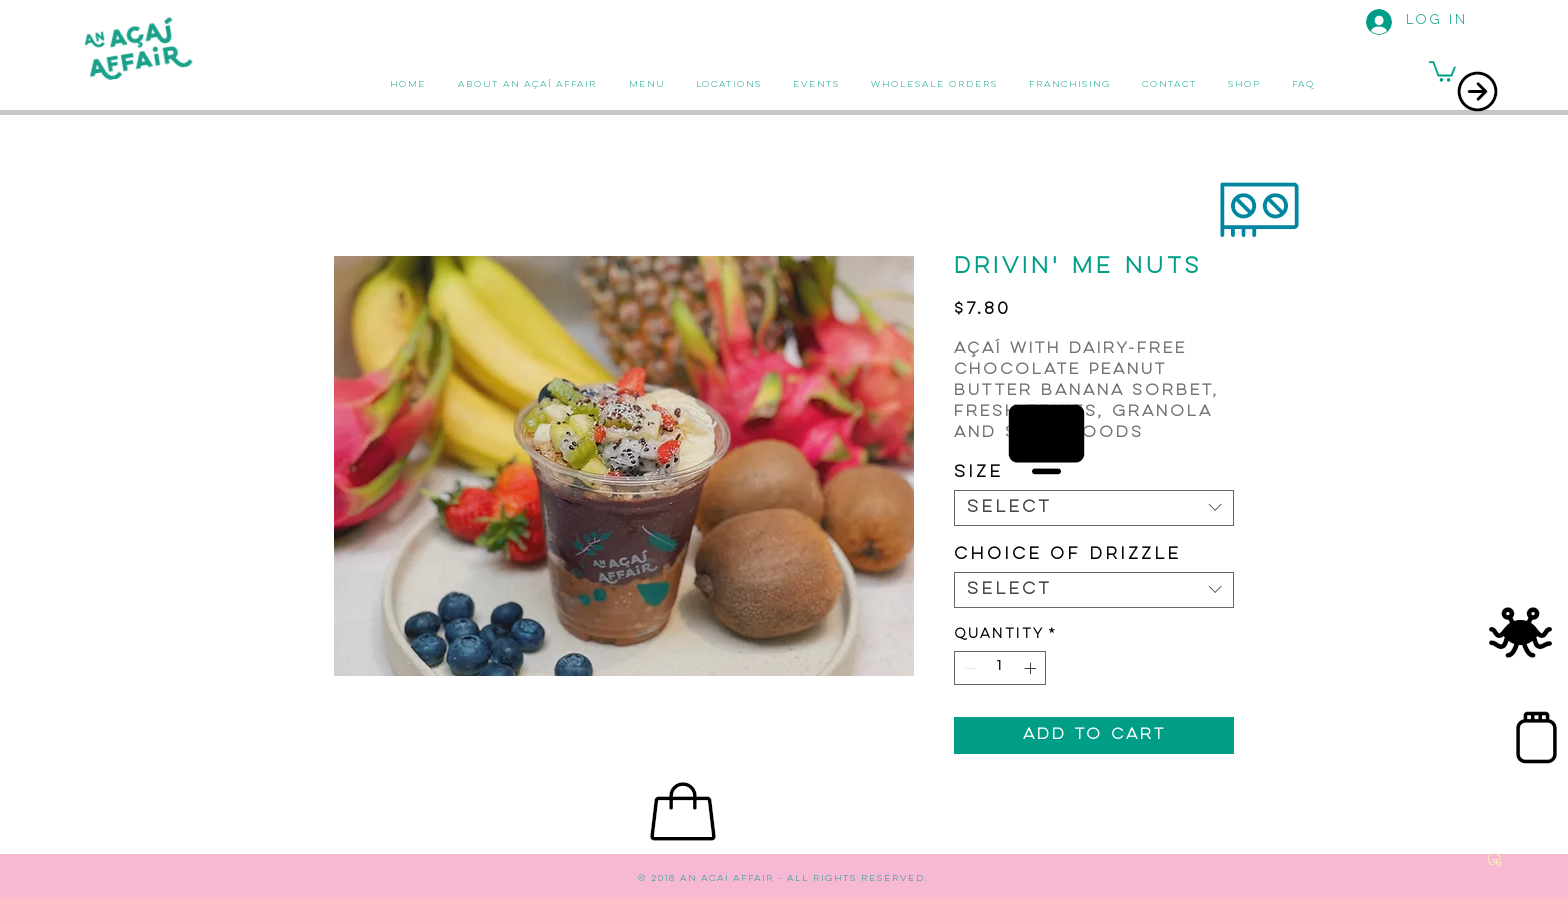  I want to click on represents the flying spaghetti monster or pastafarianism, so click(1520, 632).